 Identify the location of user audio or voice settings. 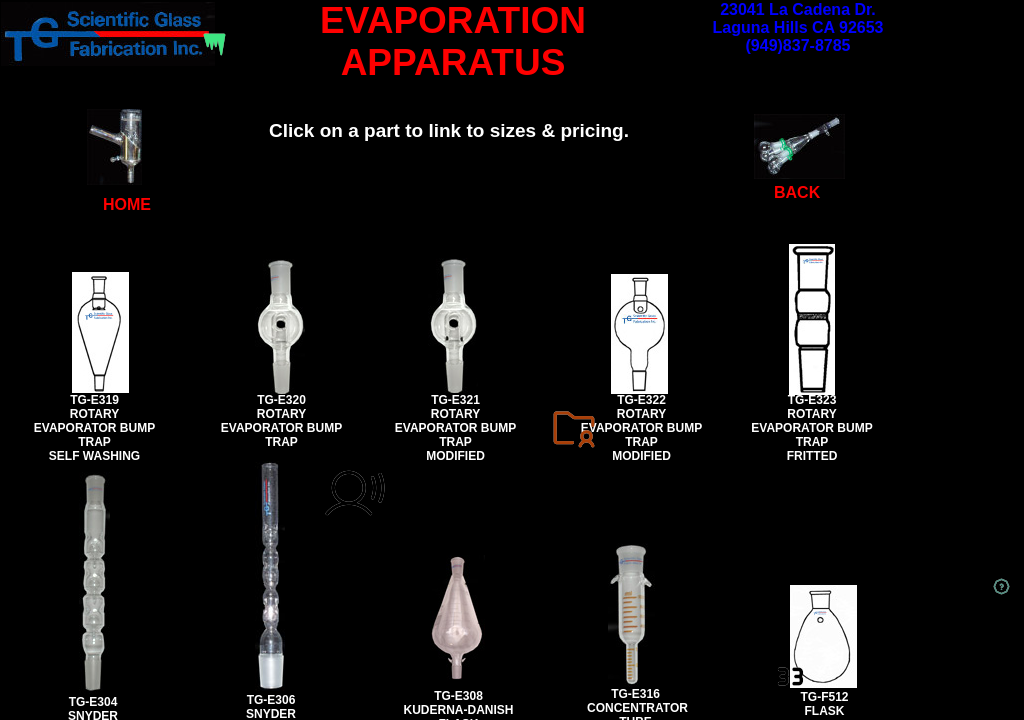
(354, 493).